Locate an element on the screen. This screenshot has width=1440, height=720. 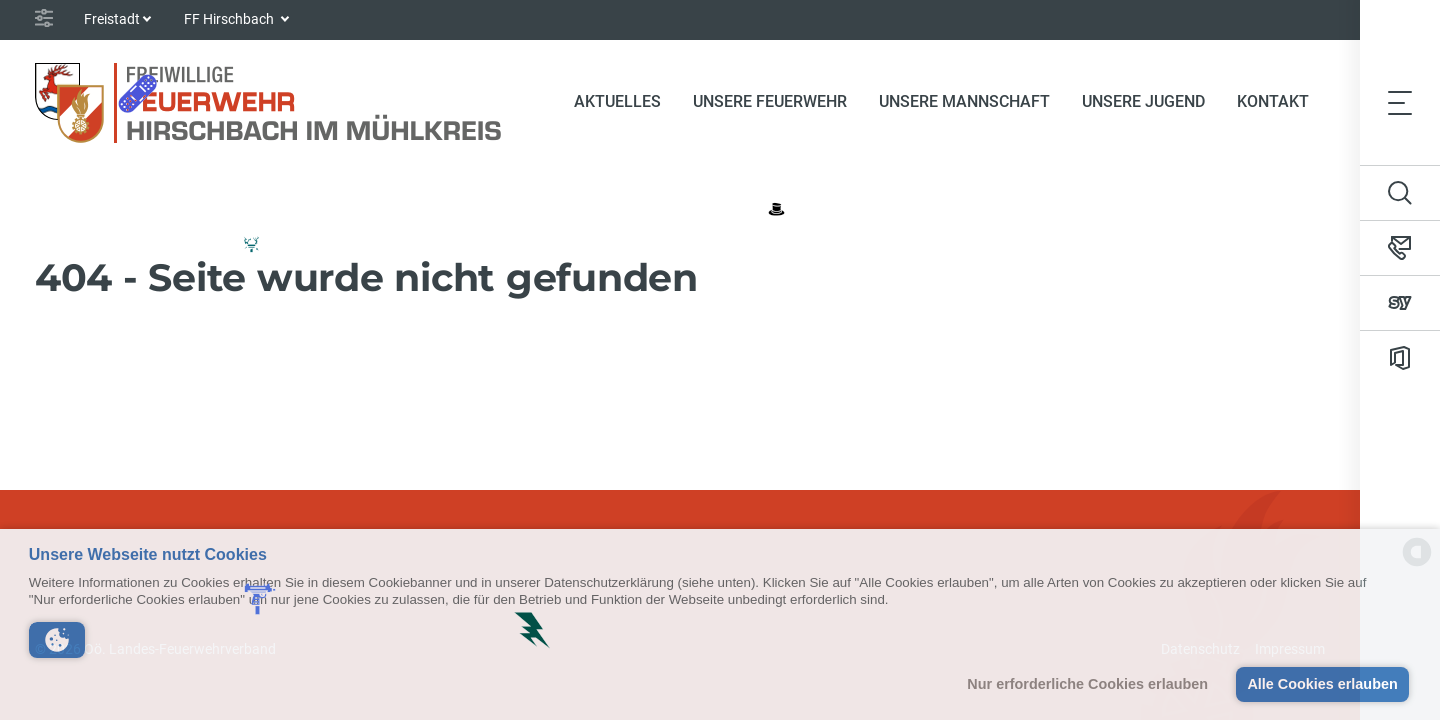
activate power boost or turbo mode is located at coordinates (532, 630).